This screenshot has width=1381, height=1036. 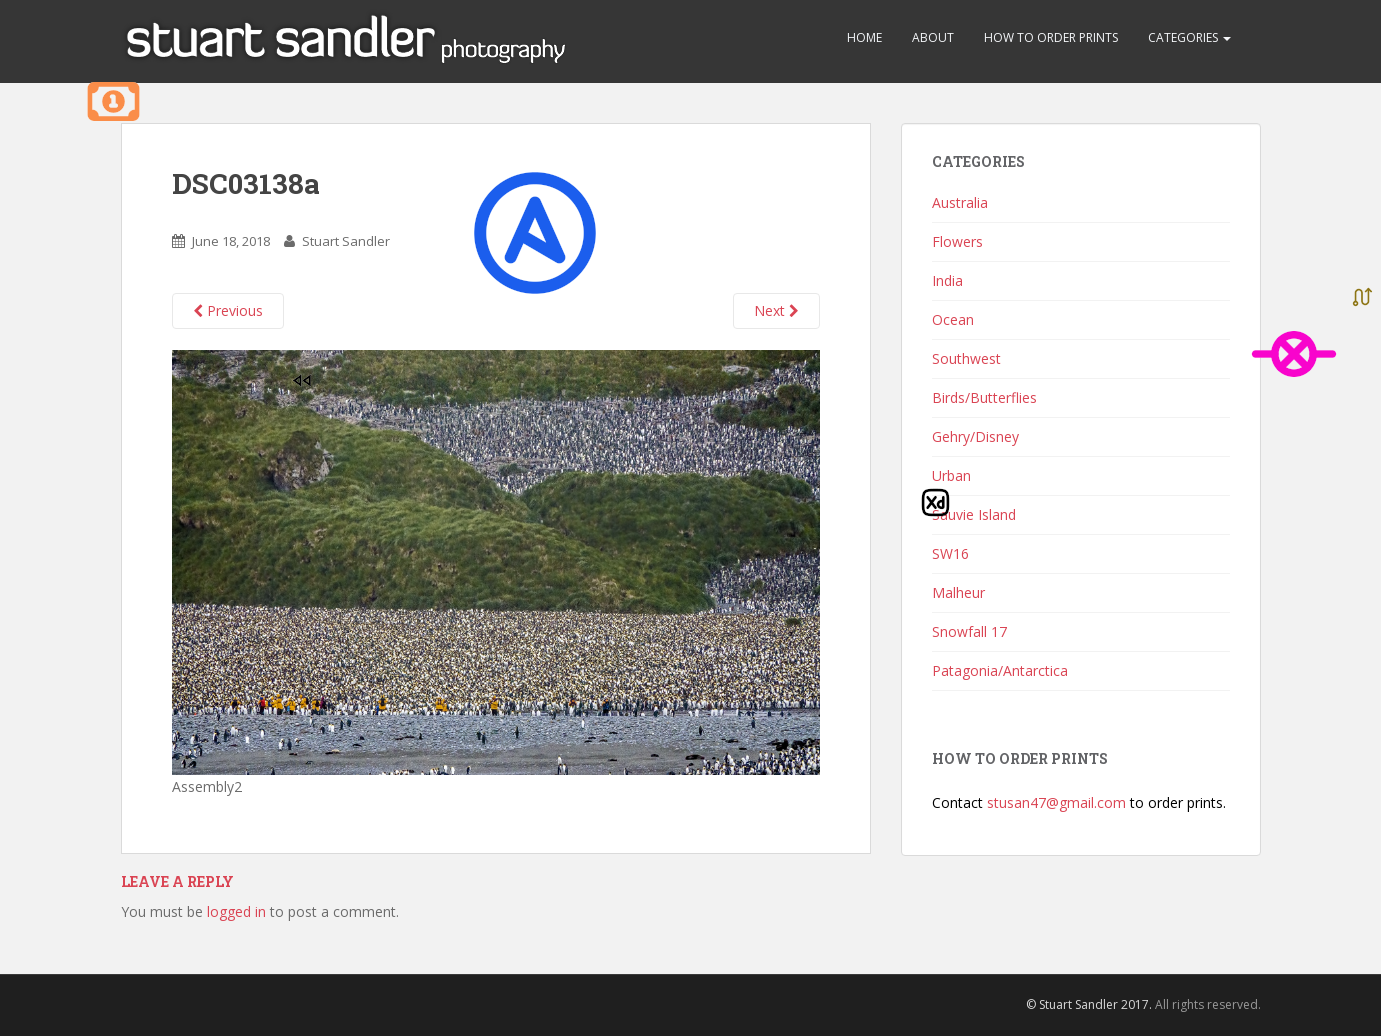 I want to click on rewind media playback, so click(x=302, y=380).